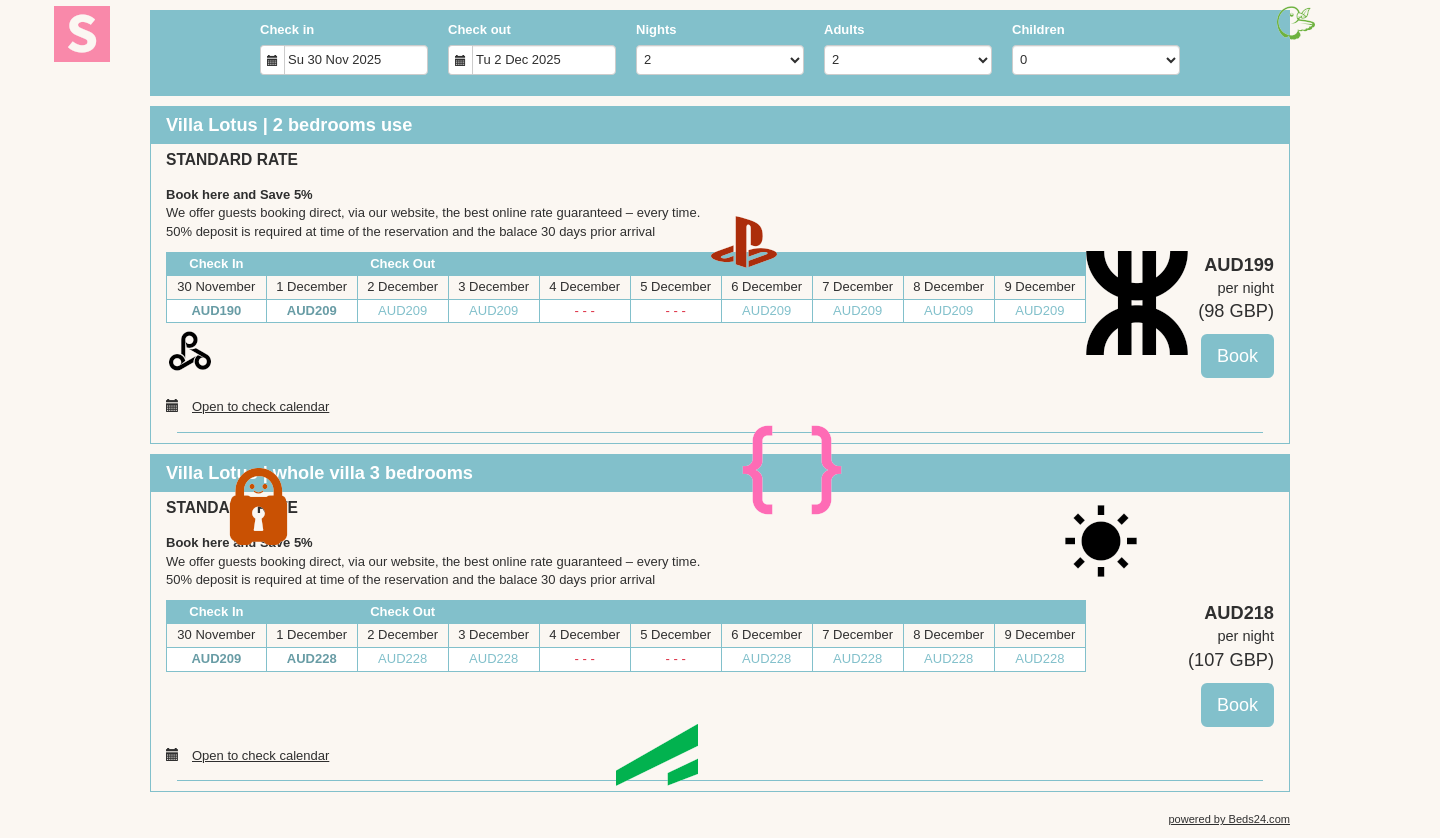 Image resolution: width=1440 pixels, height=838 pixels. I want to click on switch to light mode, so click(1101, 541).